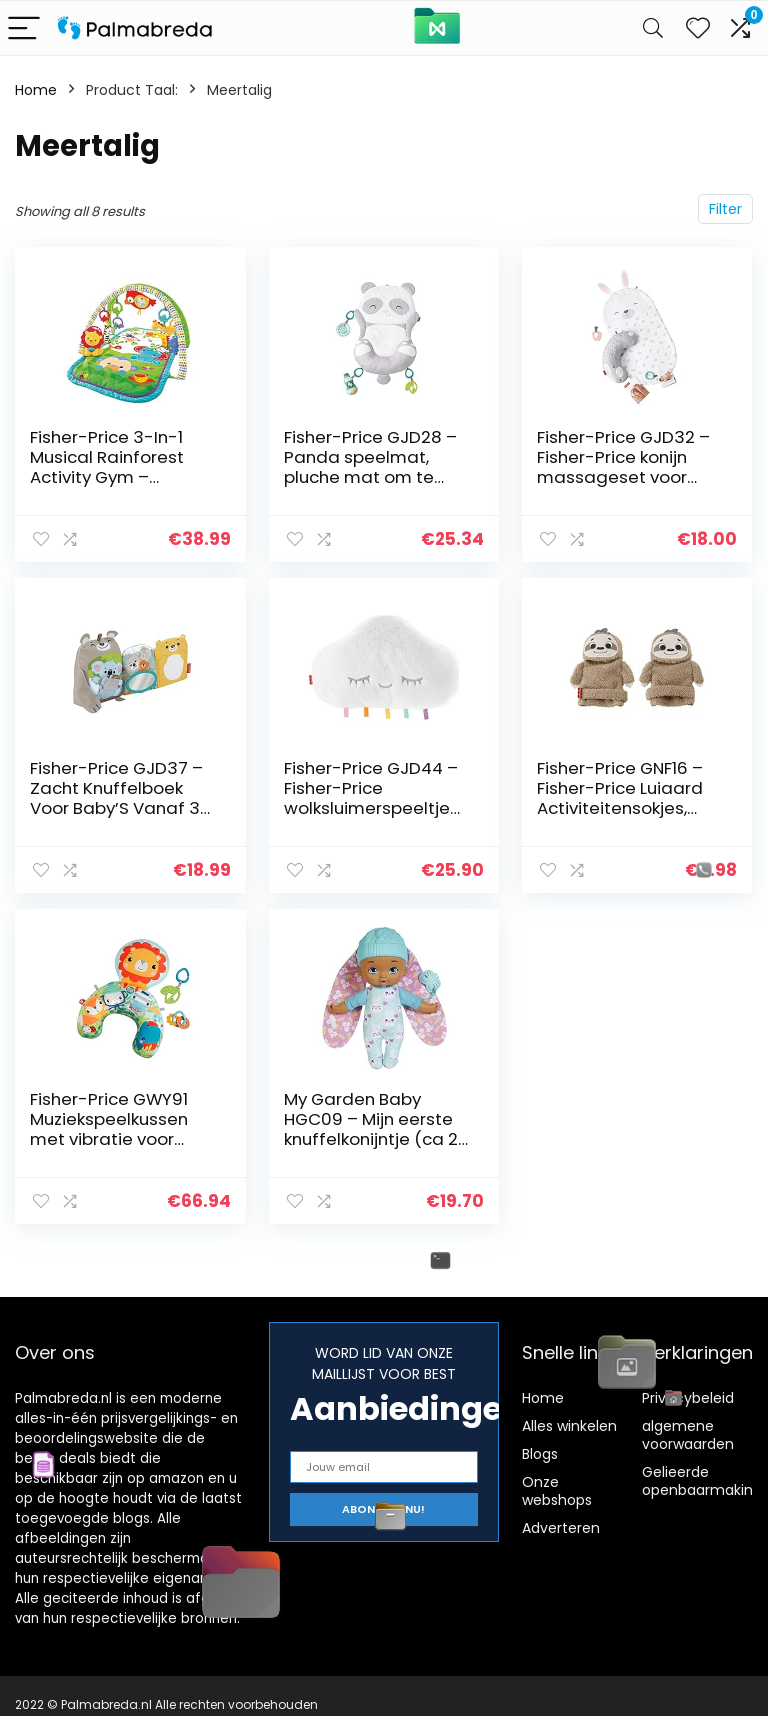 The image size is (768, 1716). I want to click on open folder containing files or documents, so click(241, 1582).